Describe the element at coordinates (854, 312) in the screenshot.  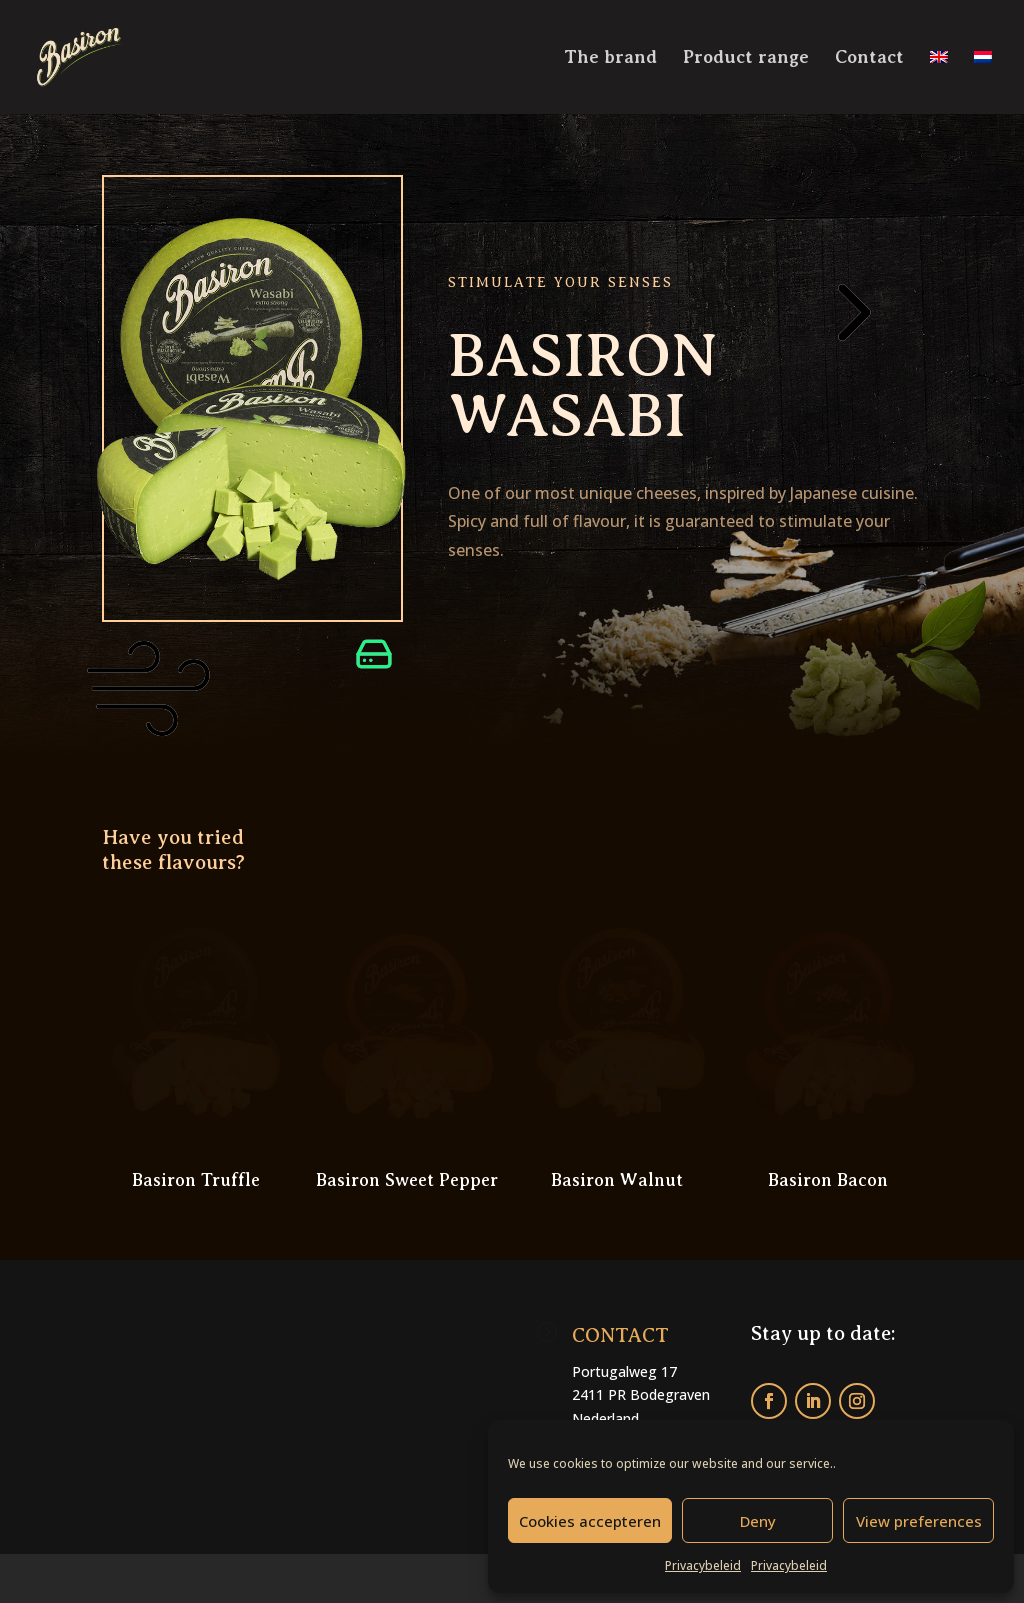
I see `navigate to the next item or page` at that location.